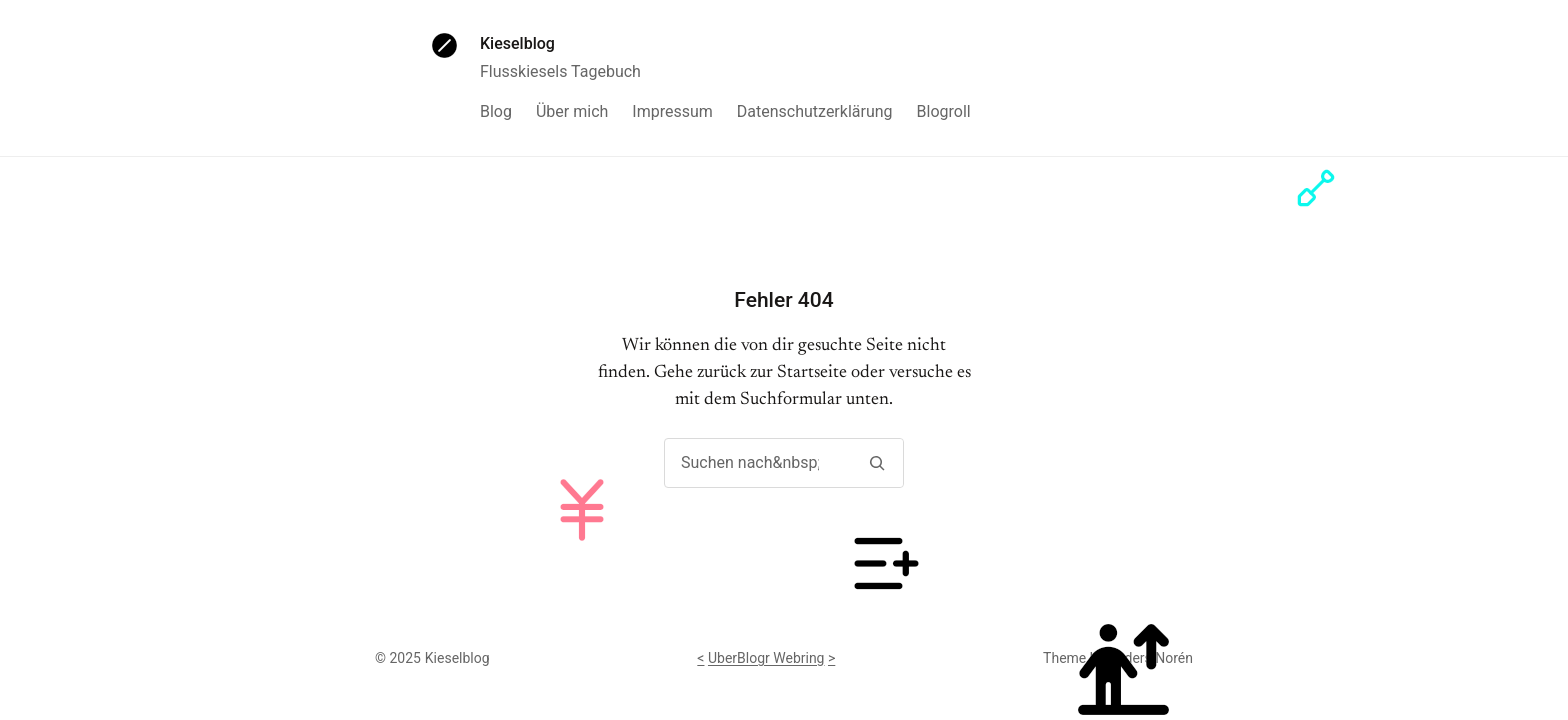  What do you see at coordinates (1316, 188) in the screenshot?
I see `access gardening or landscaping tools` at bounding box center [1316, 188].